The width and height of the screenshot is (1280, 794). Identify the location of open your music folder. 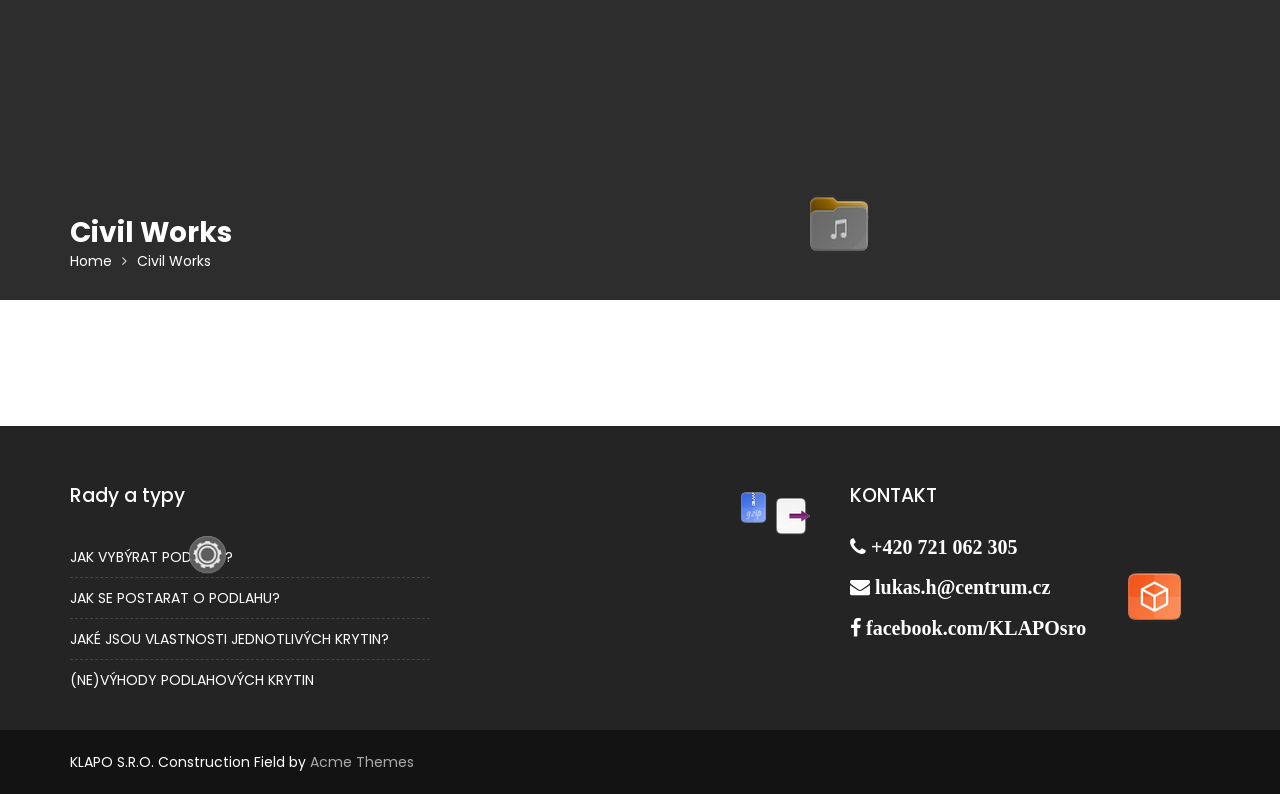
(839, 224).